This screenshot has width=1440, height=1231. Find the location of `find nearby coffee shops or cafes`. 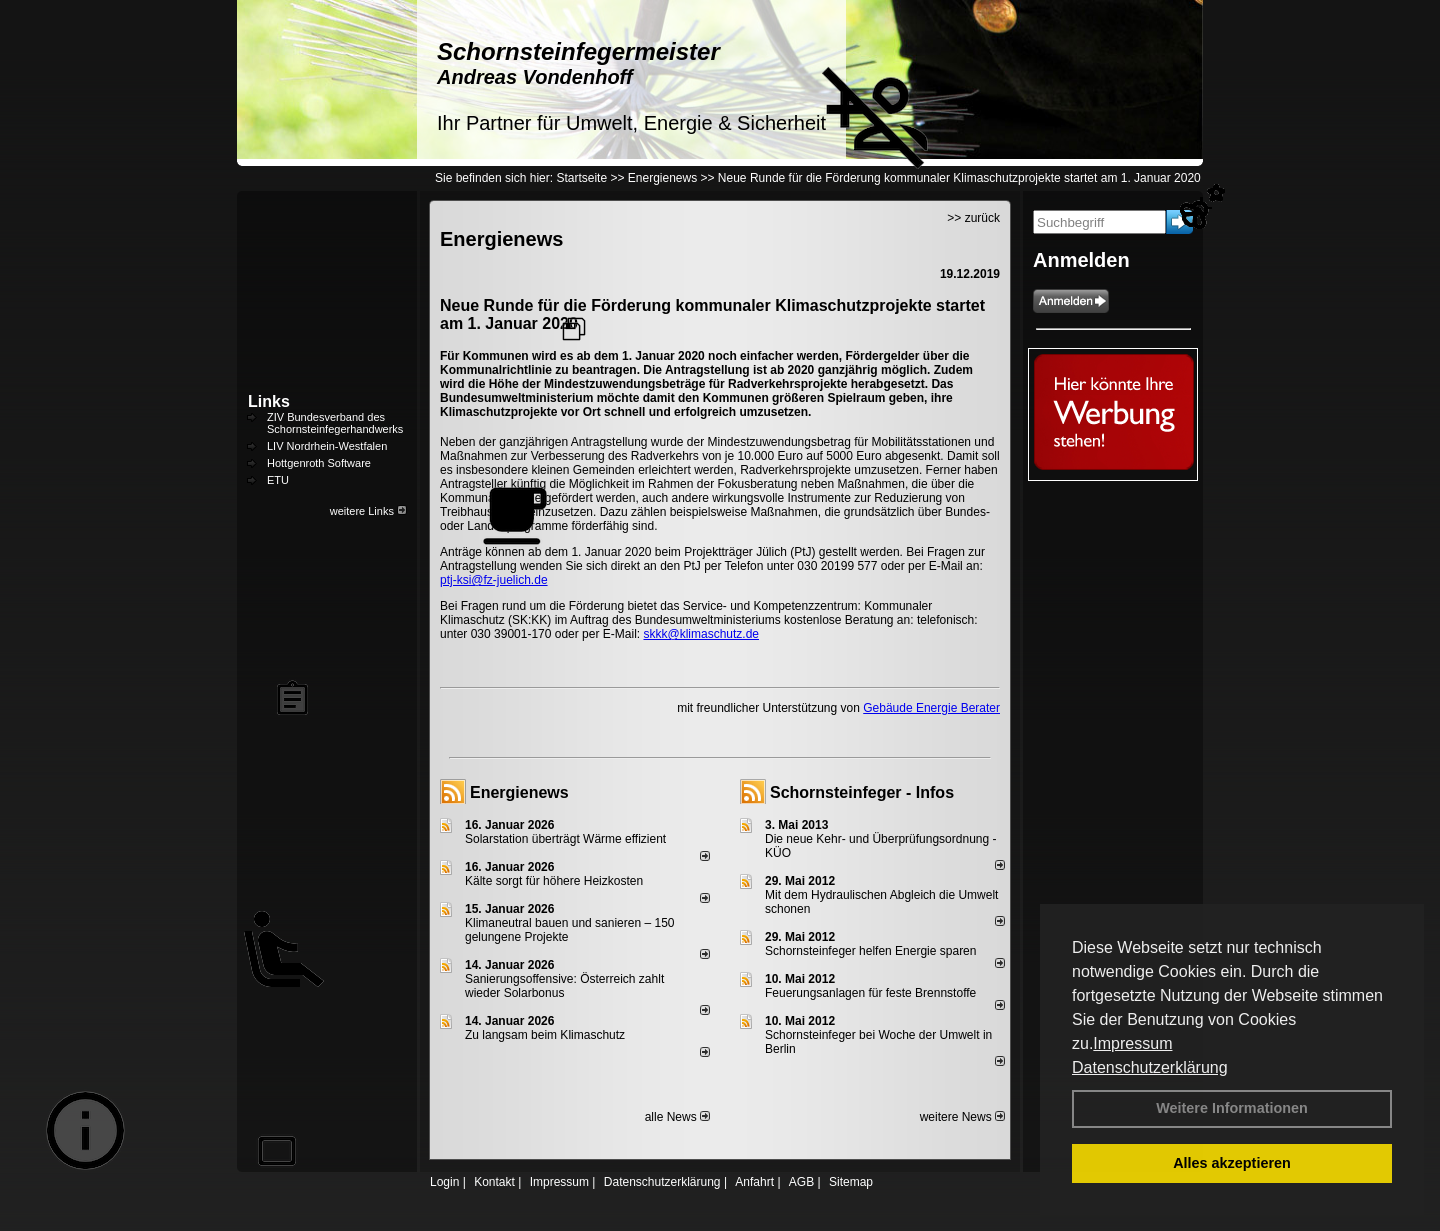

find nearby coffee shops or cafes is located at coordinates (515, 516).